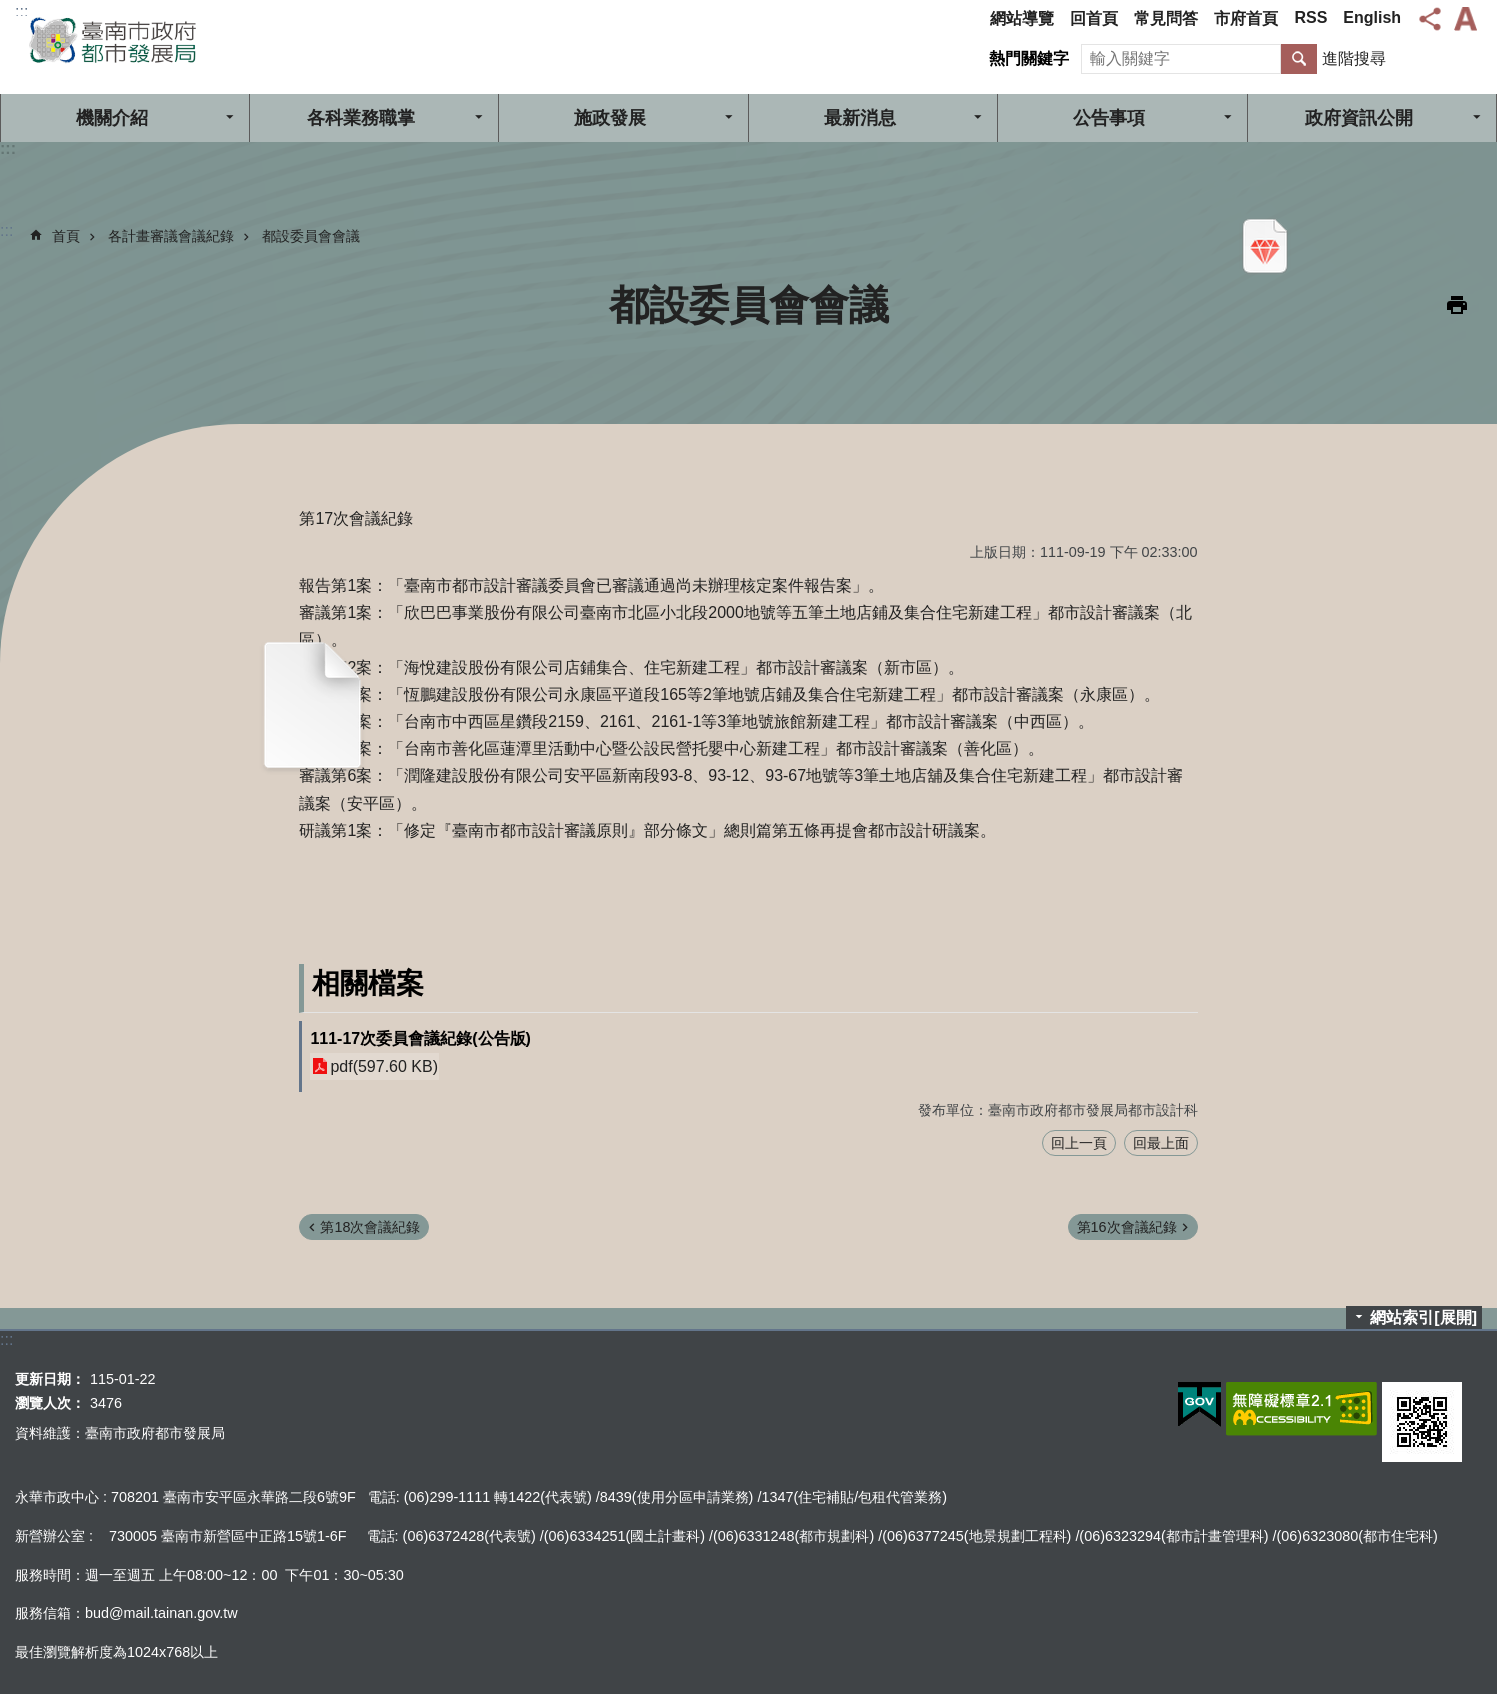  I want to click on a ruby programming language file, so click(1265, 246).